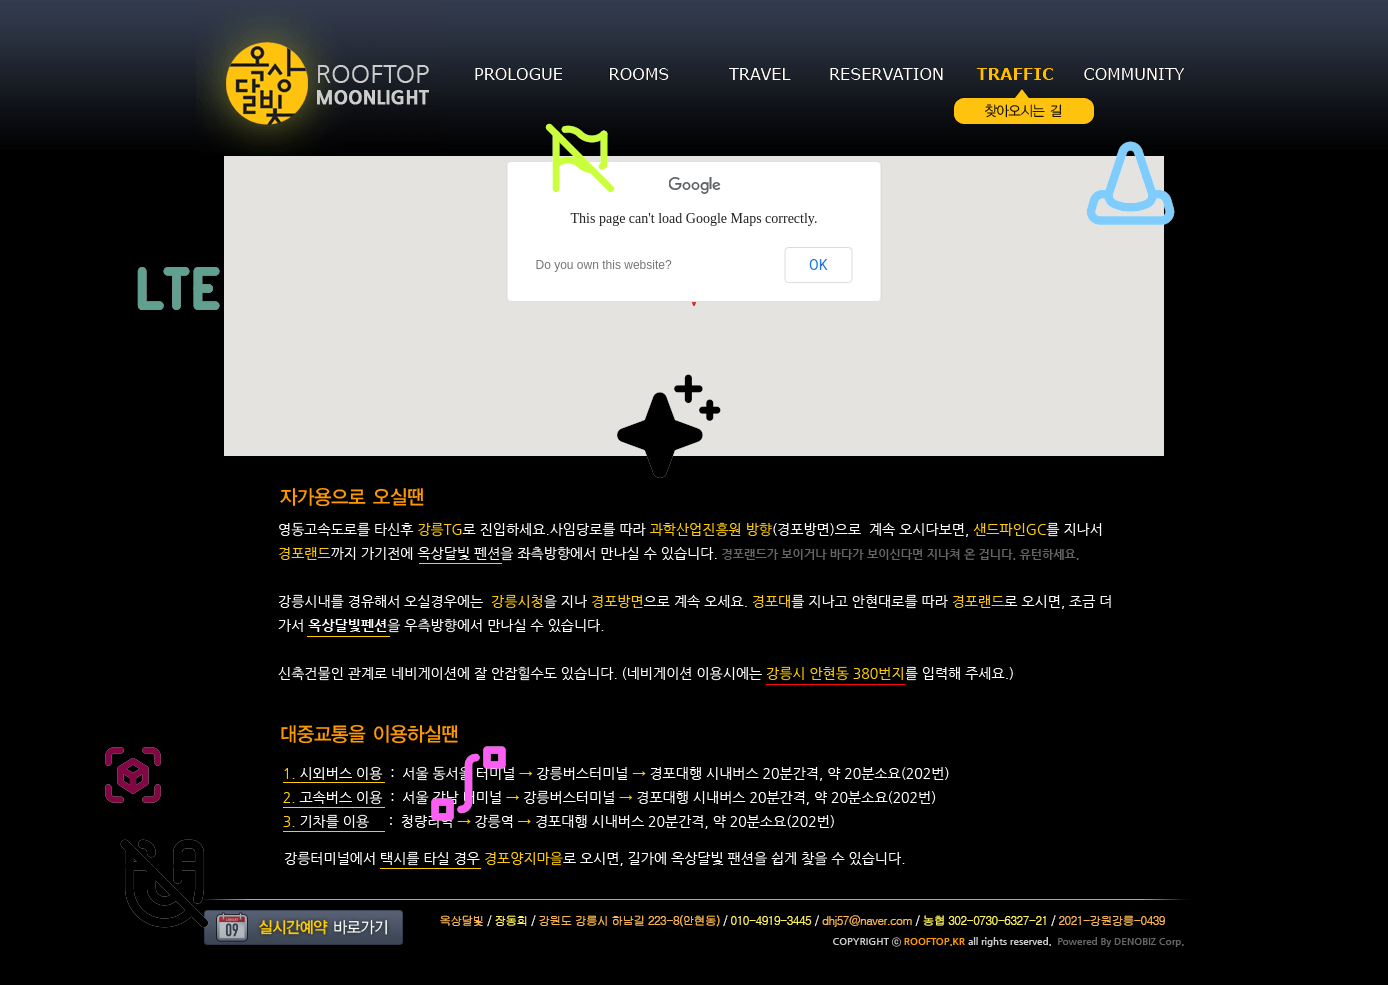 This screenshot has height=985, width=1388. Describe the element at coordinates (468, 783) in the screenshot. I see `view route between two points` at that location.